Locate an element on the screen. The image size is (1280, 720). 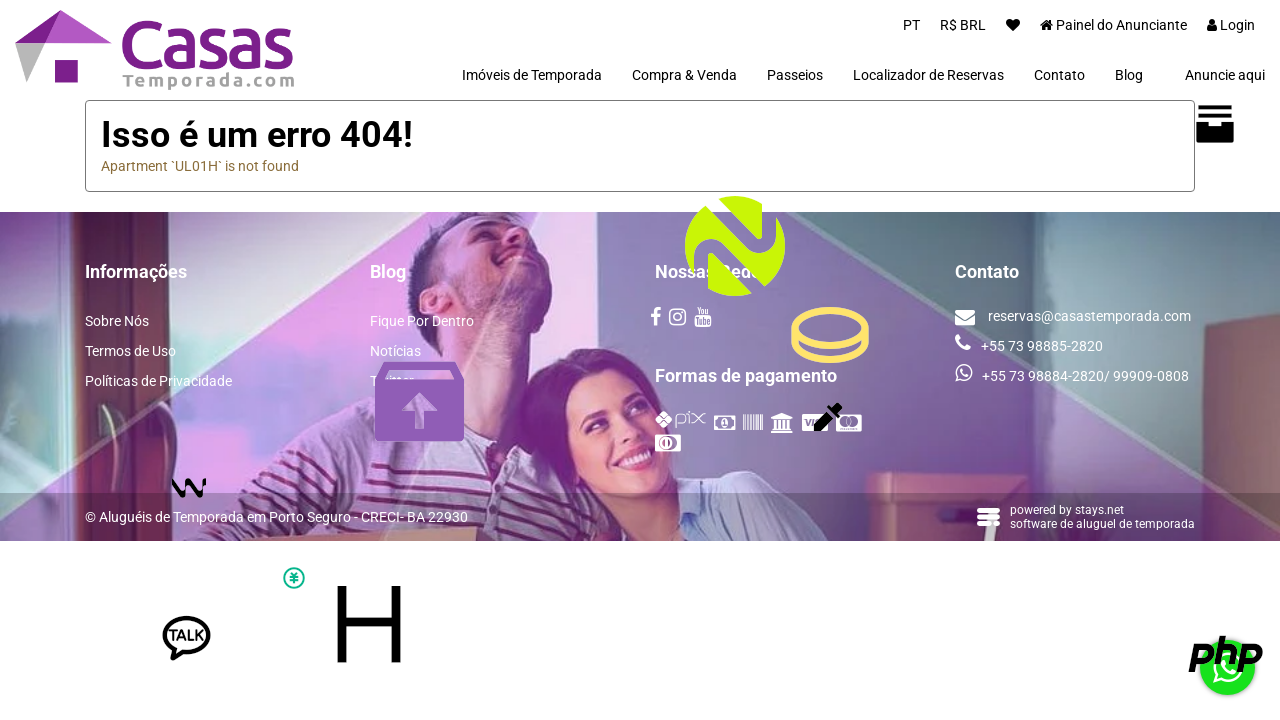
view your coin balance or currency is located at coordinates (830, 335).